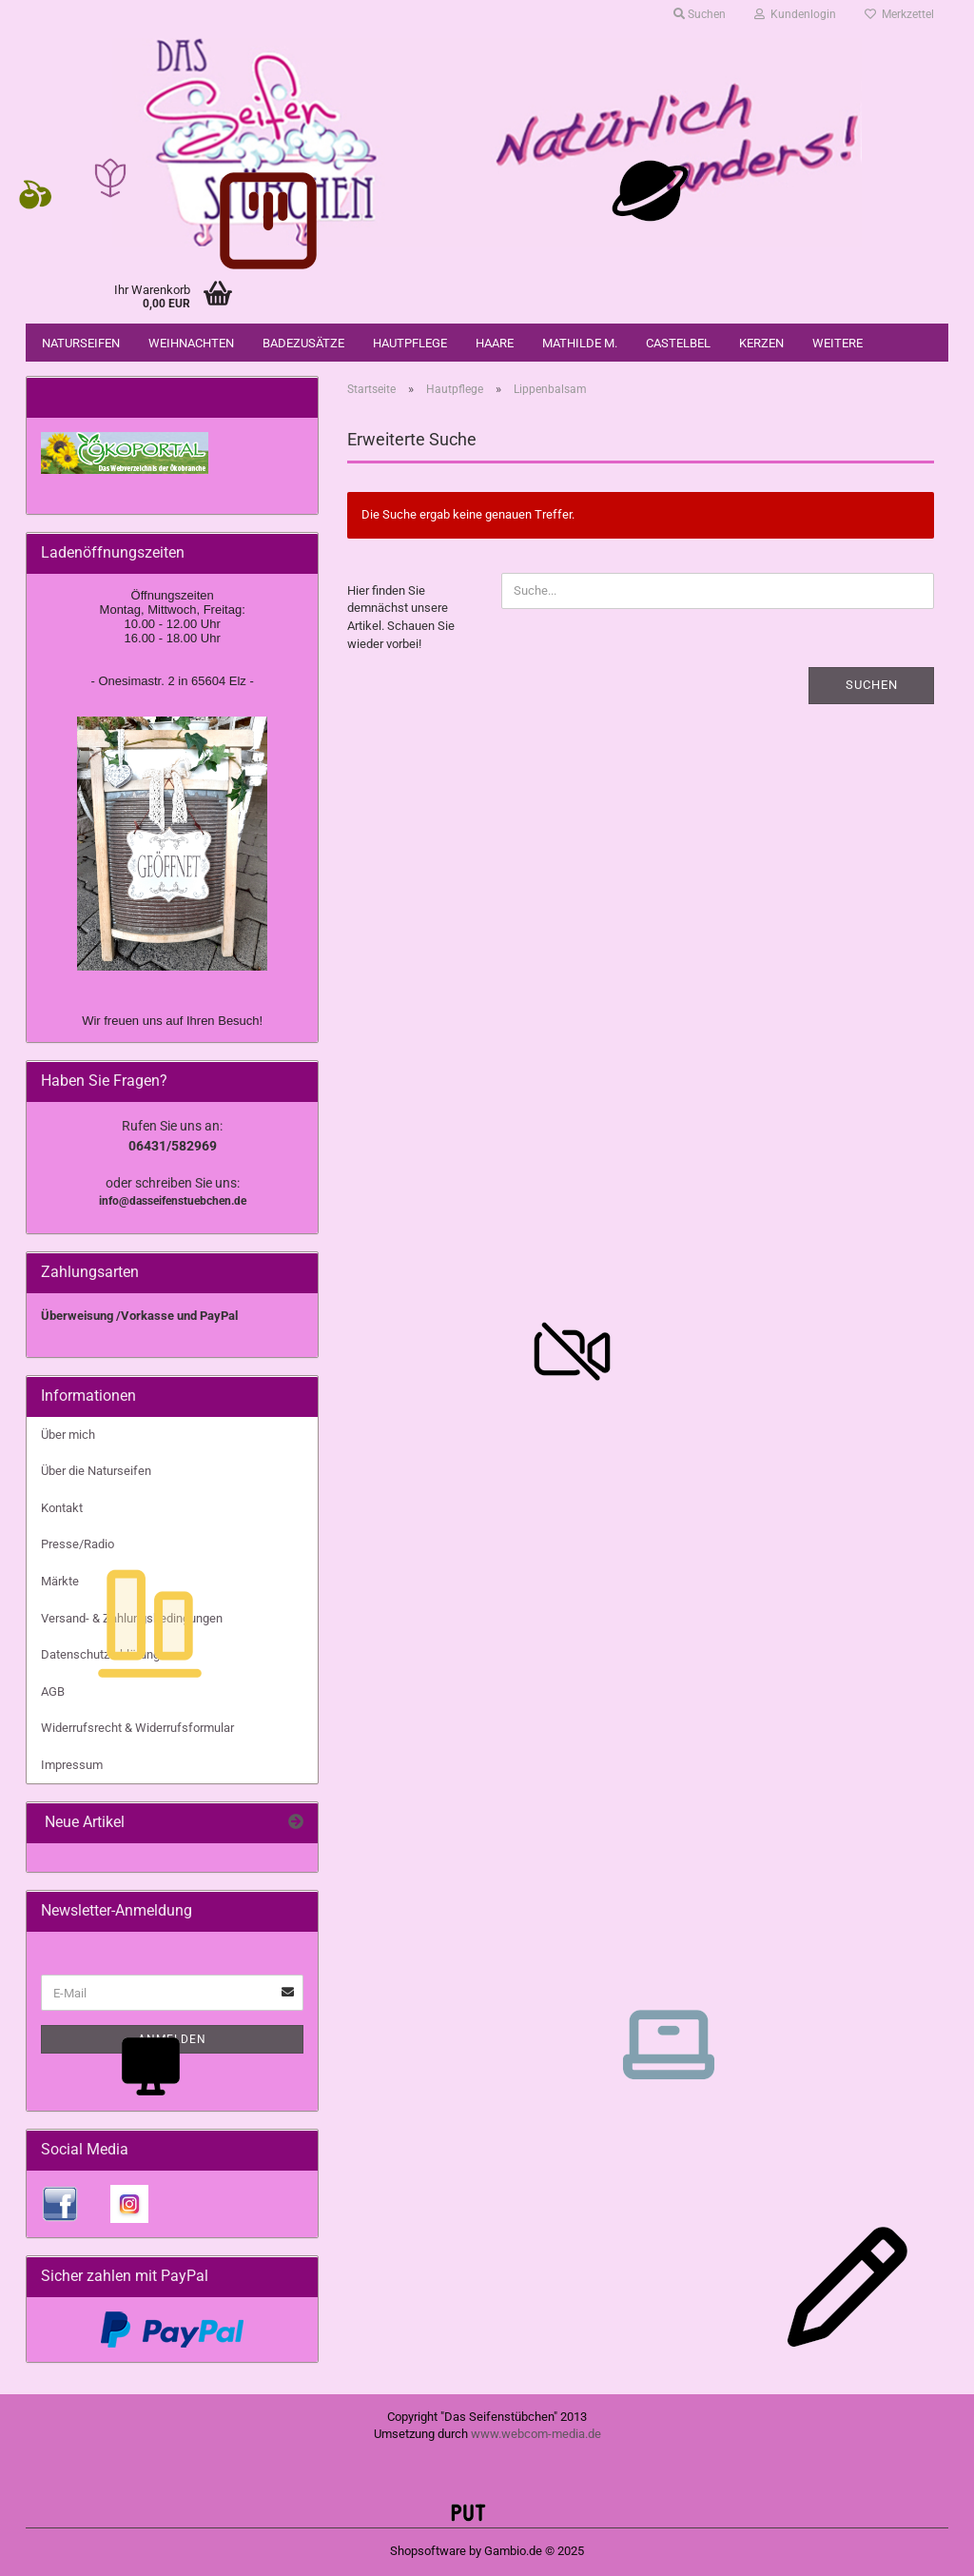 Image resolution: width=974 pixels, height=2576 pixels. What do you see at coordinates (650, 190) in the screenshot?
I see `explore global or worldwide content` at bounding box center [650, 190].